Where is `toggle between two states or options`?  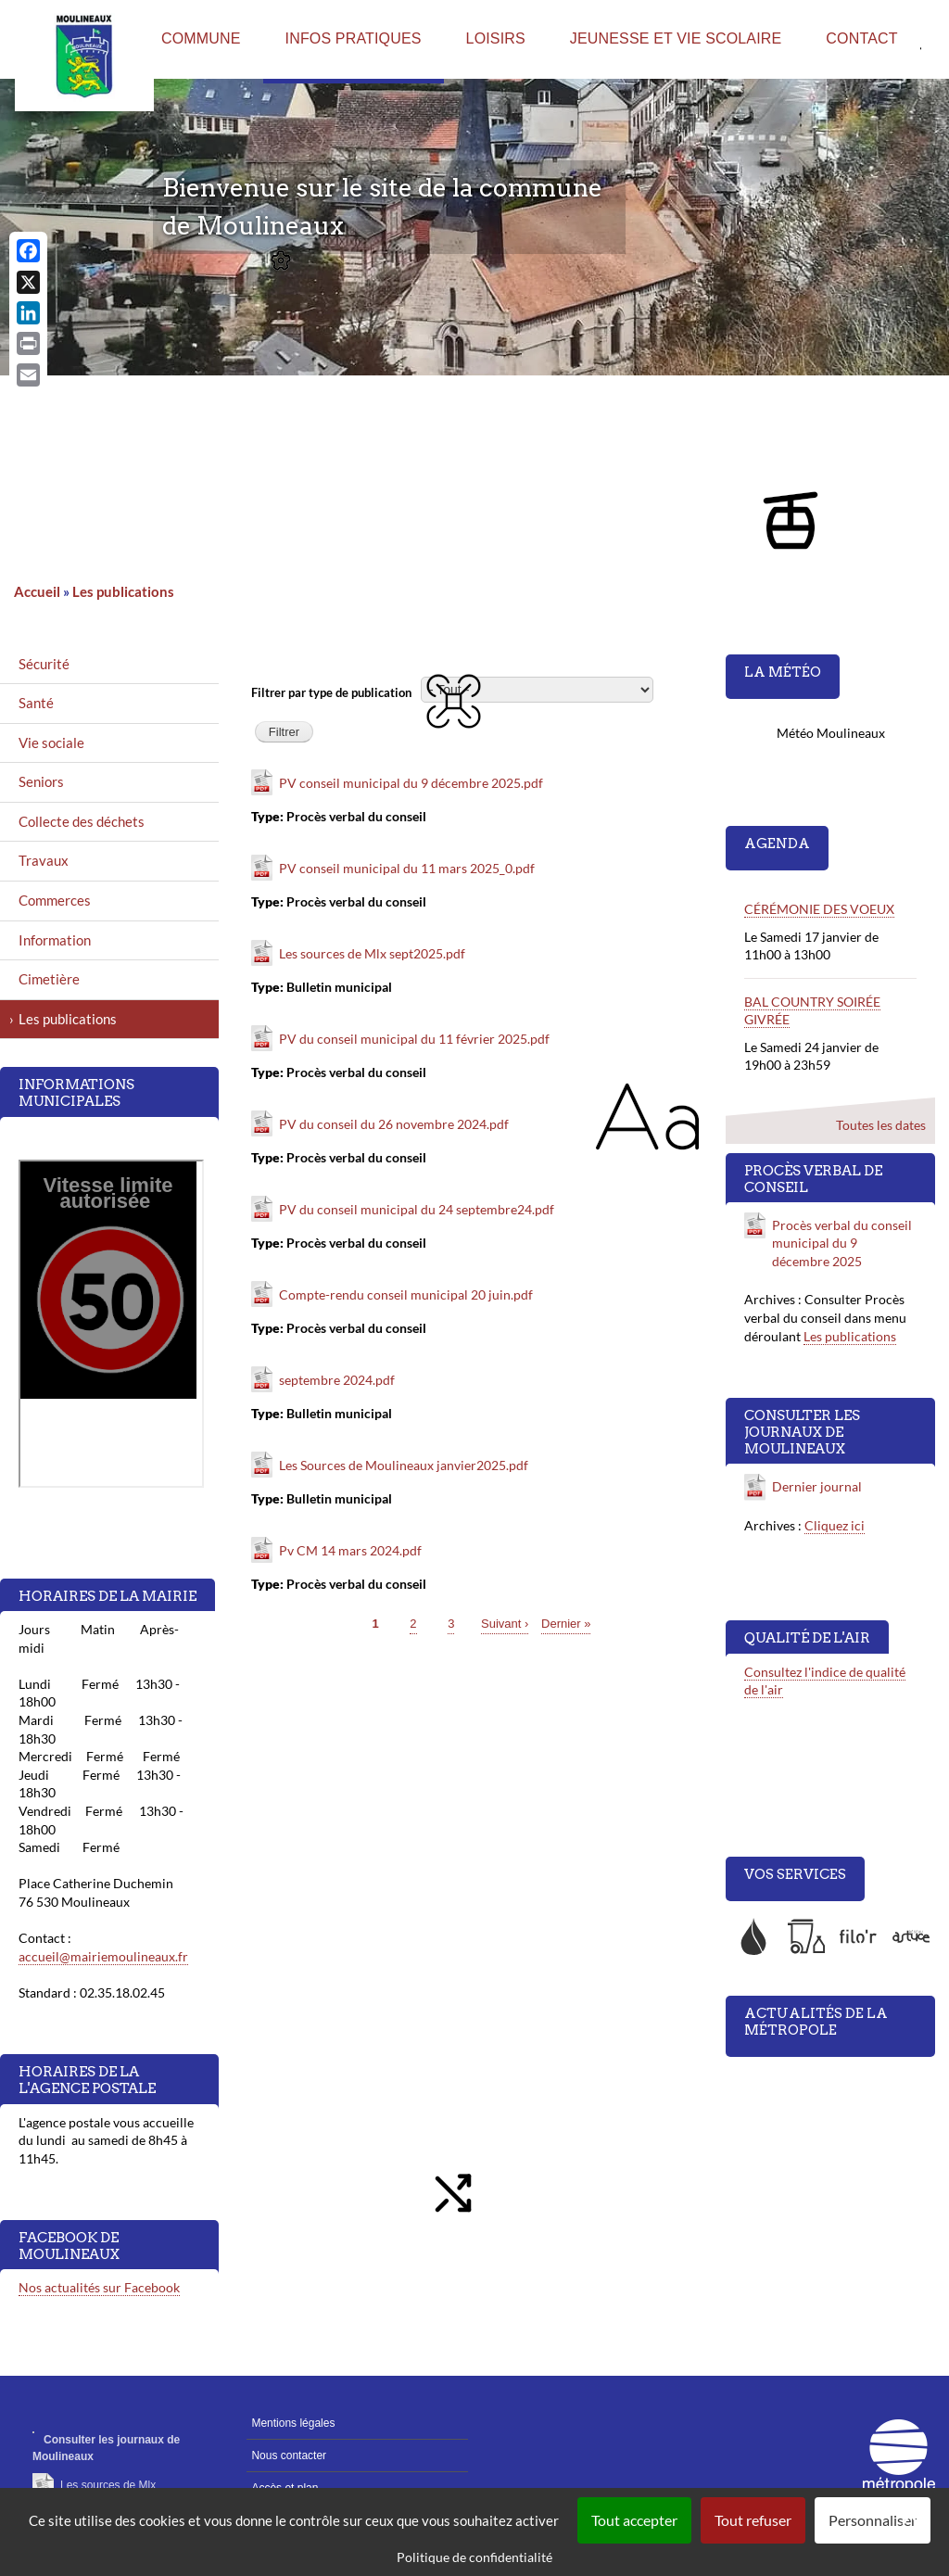
toggle between two states or options is located at coordinates (453, 2194).